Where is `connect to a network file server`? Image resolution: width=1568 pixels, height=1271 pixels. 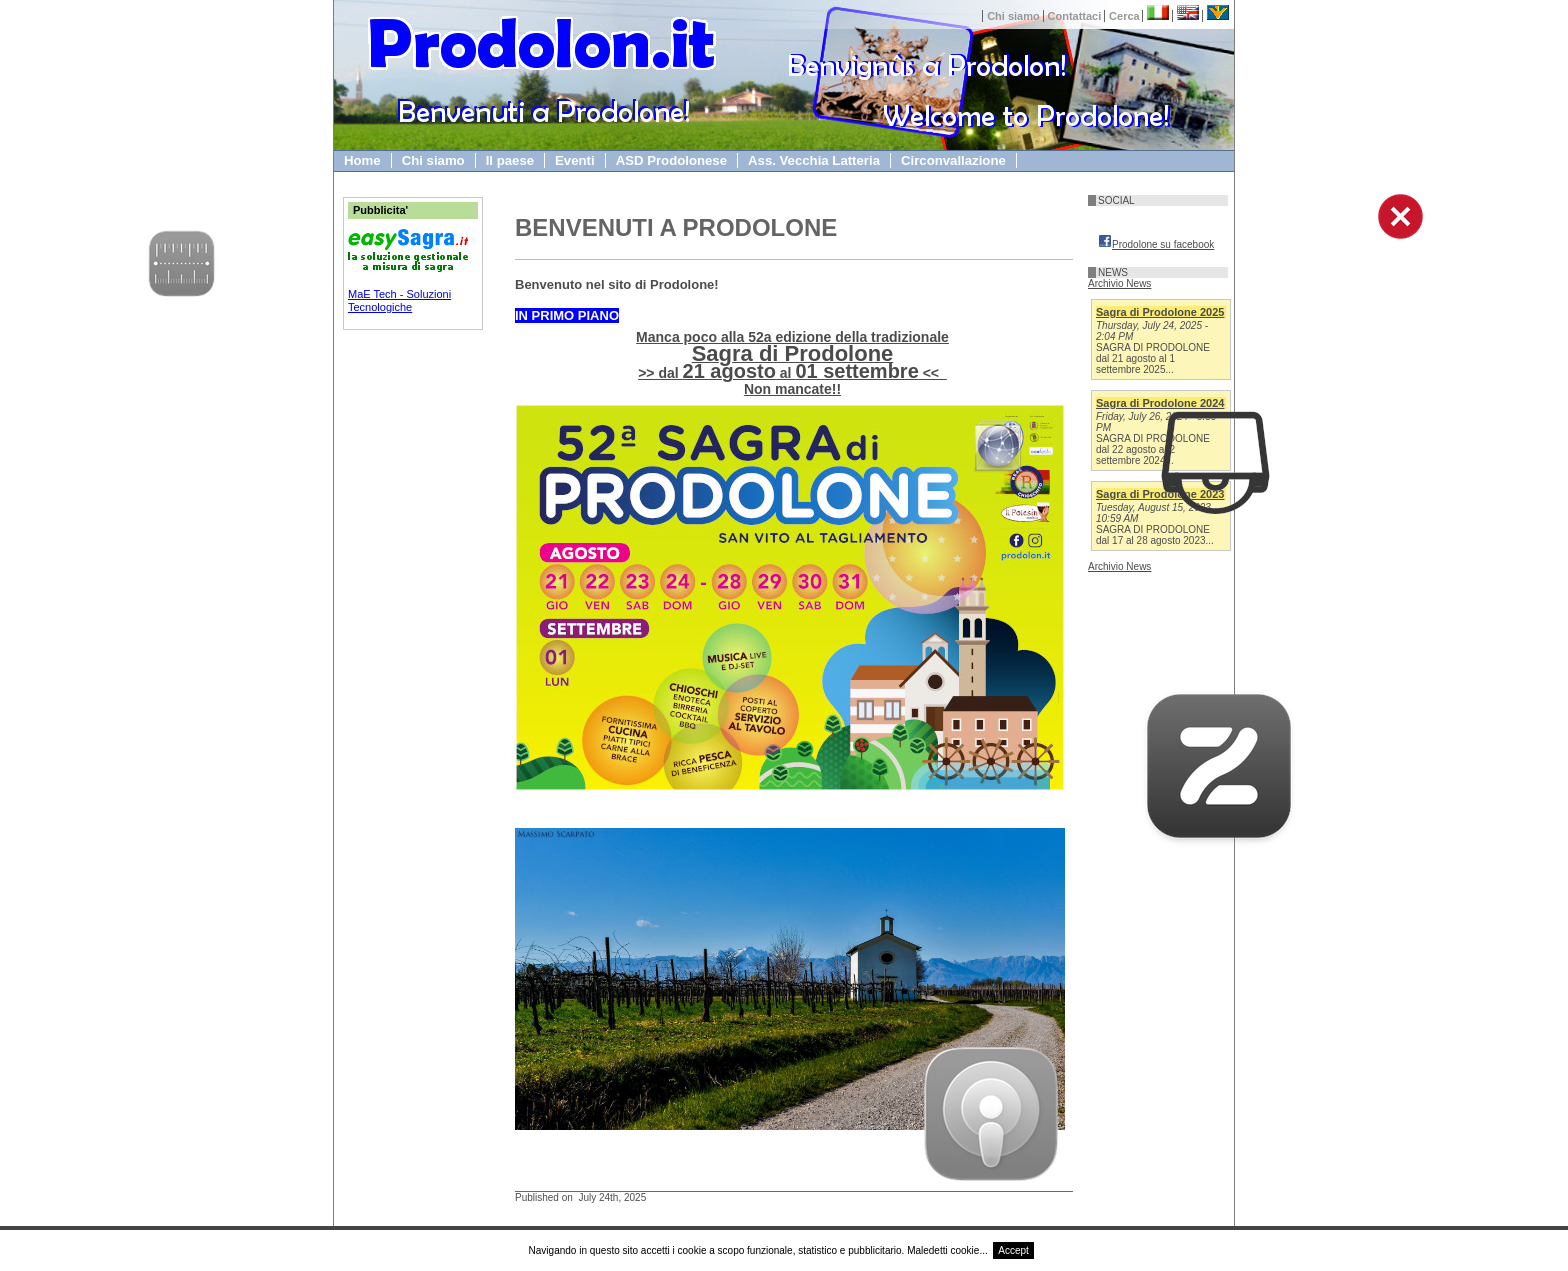
connect to a network file server is located at coordinates (998, 446).